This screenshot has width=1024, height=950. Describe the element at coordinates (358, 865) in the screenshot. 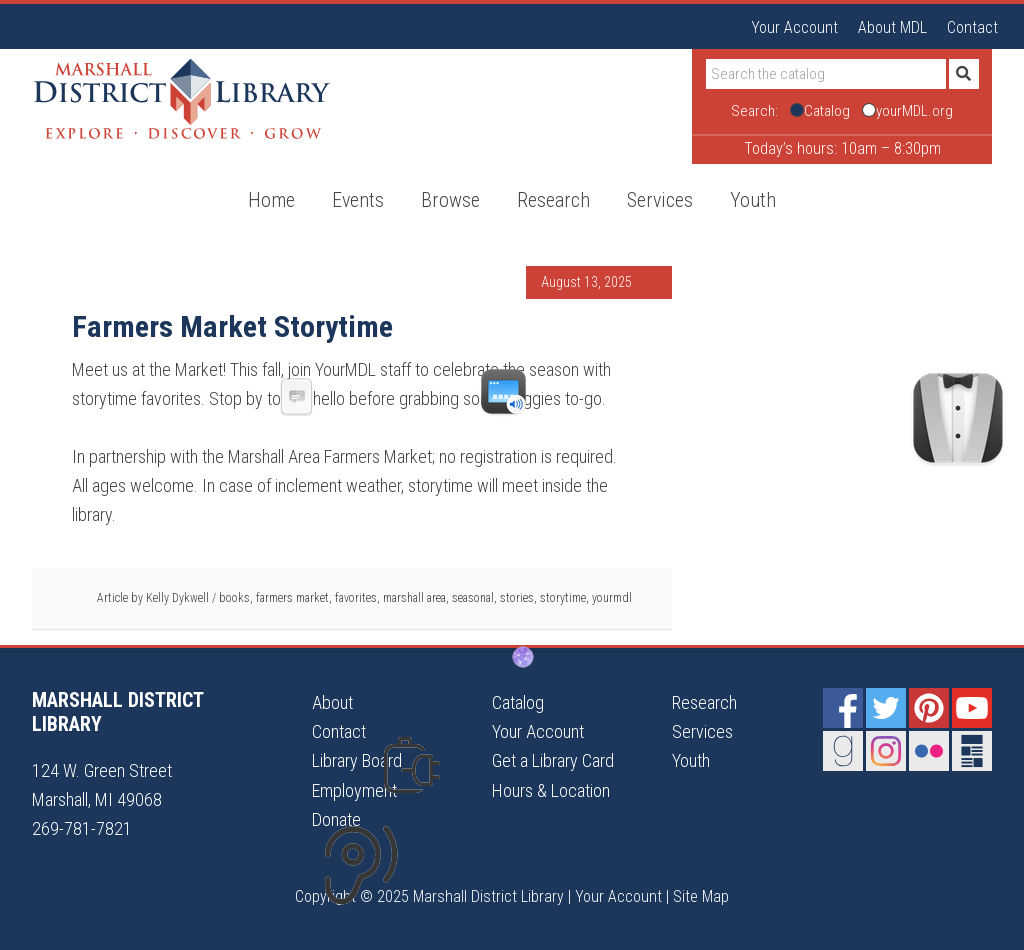

I see `access hearing accessibility settings` at that location.